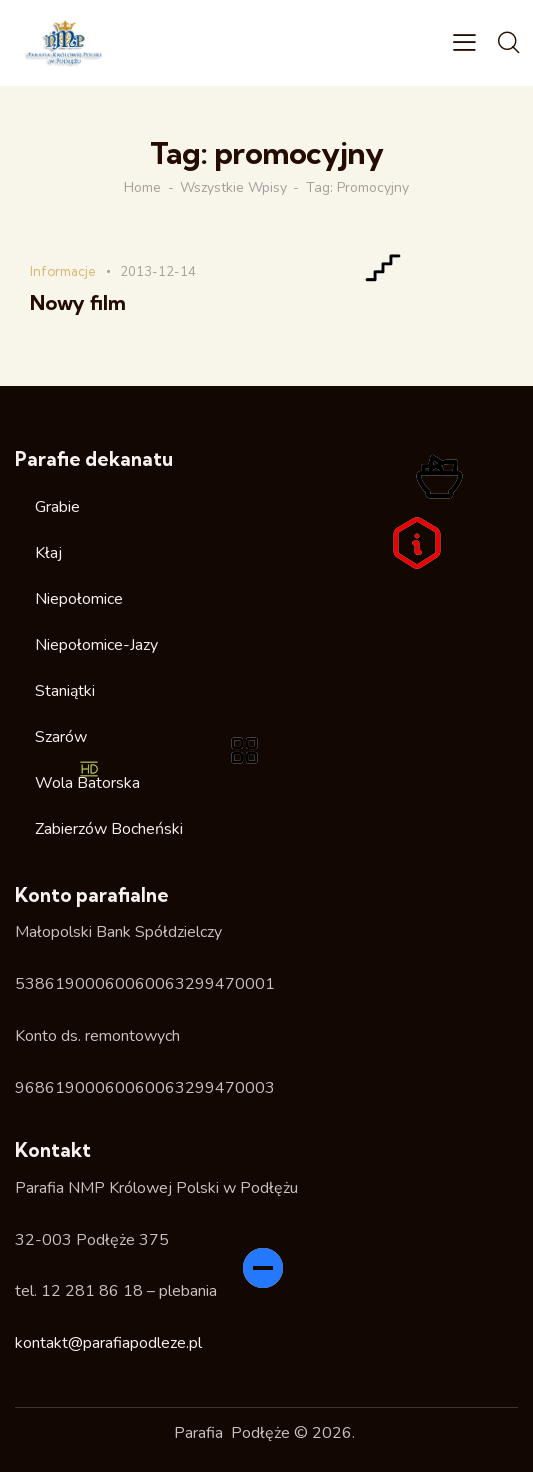 The width and height of the screenshot is (533, 1472). Describe the element at coordinates (263, 1268) in the screenshot. I see `remove an item from a list` at that location.